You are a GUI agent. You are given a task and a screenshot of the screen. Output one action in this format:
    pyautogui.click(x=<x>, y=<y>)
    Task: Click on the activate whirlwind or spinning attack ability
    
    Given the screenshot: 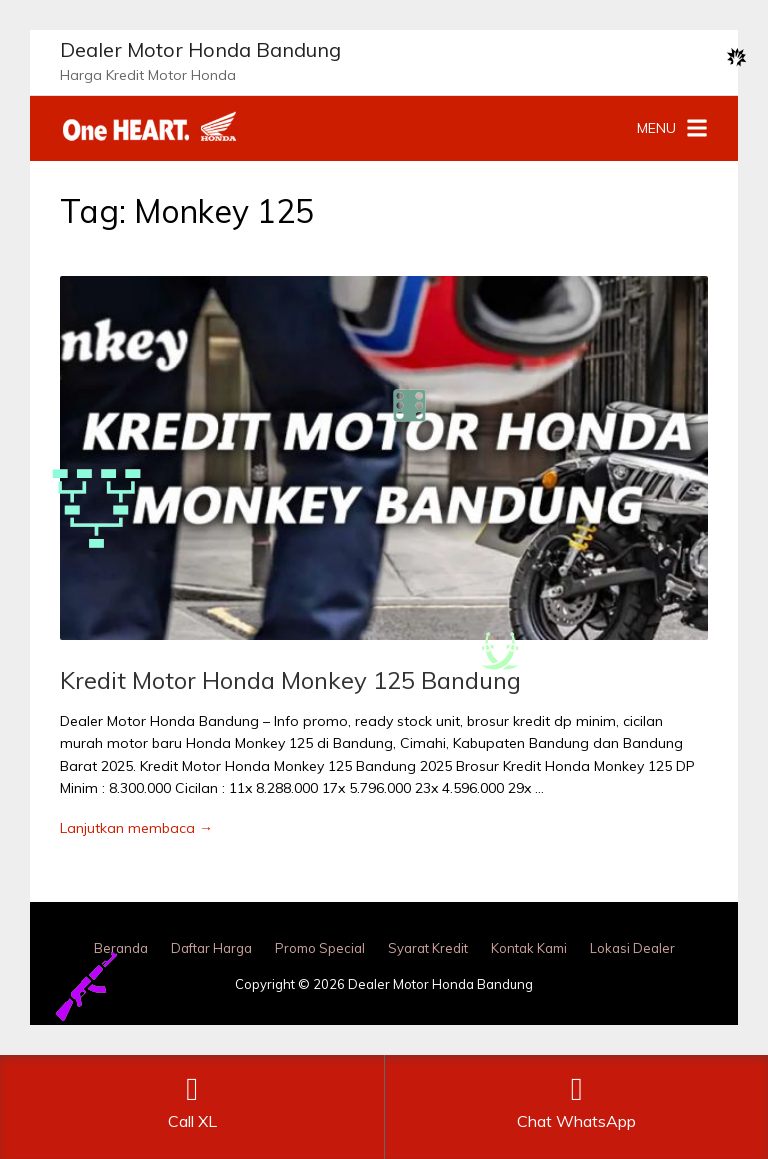 What is the action you would take?
    pyautogui.click(x=500, y=651)
    